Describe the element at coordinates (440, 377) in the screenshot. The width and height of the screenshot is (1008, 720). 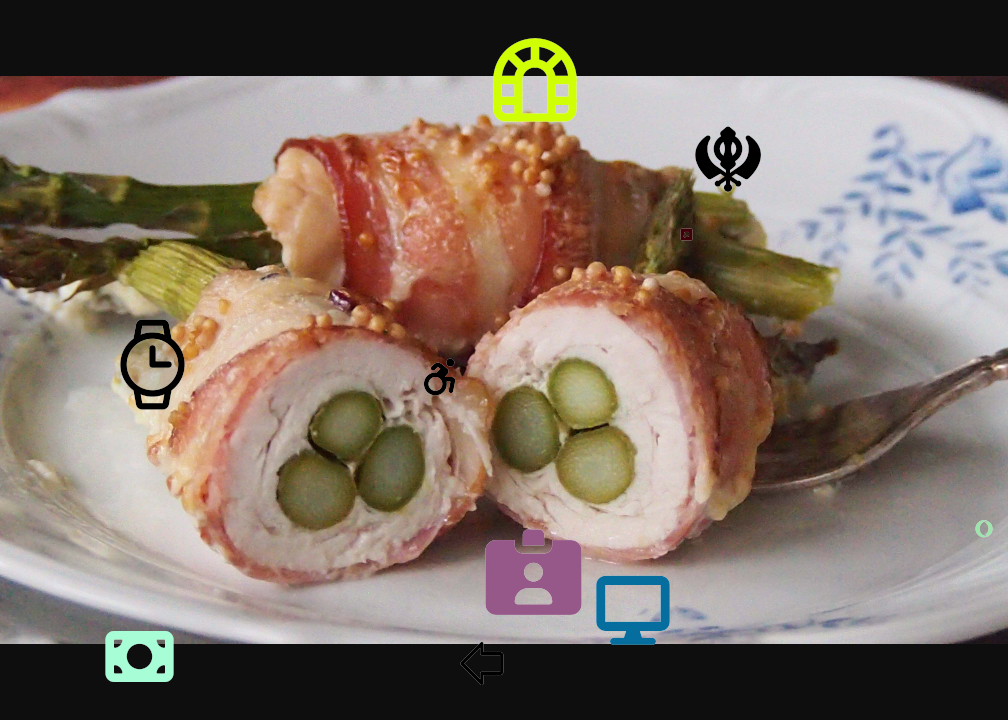
I see `indicates wheelchair accessible route or facility` at that location.